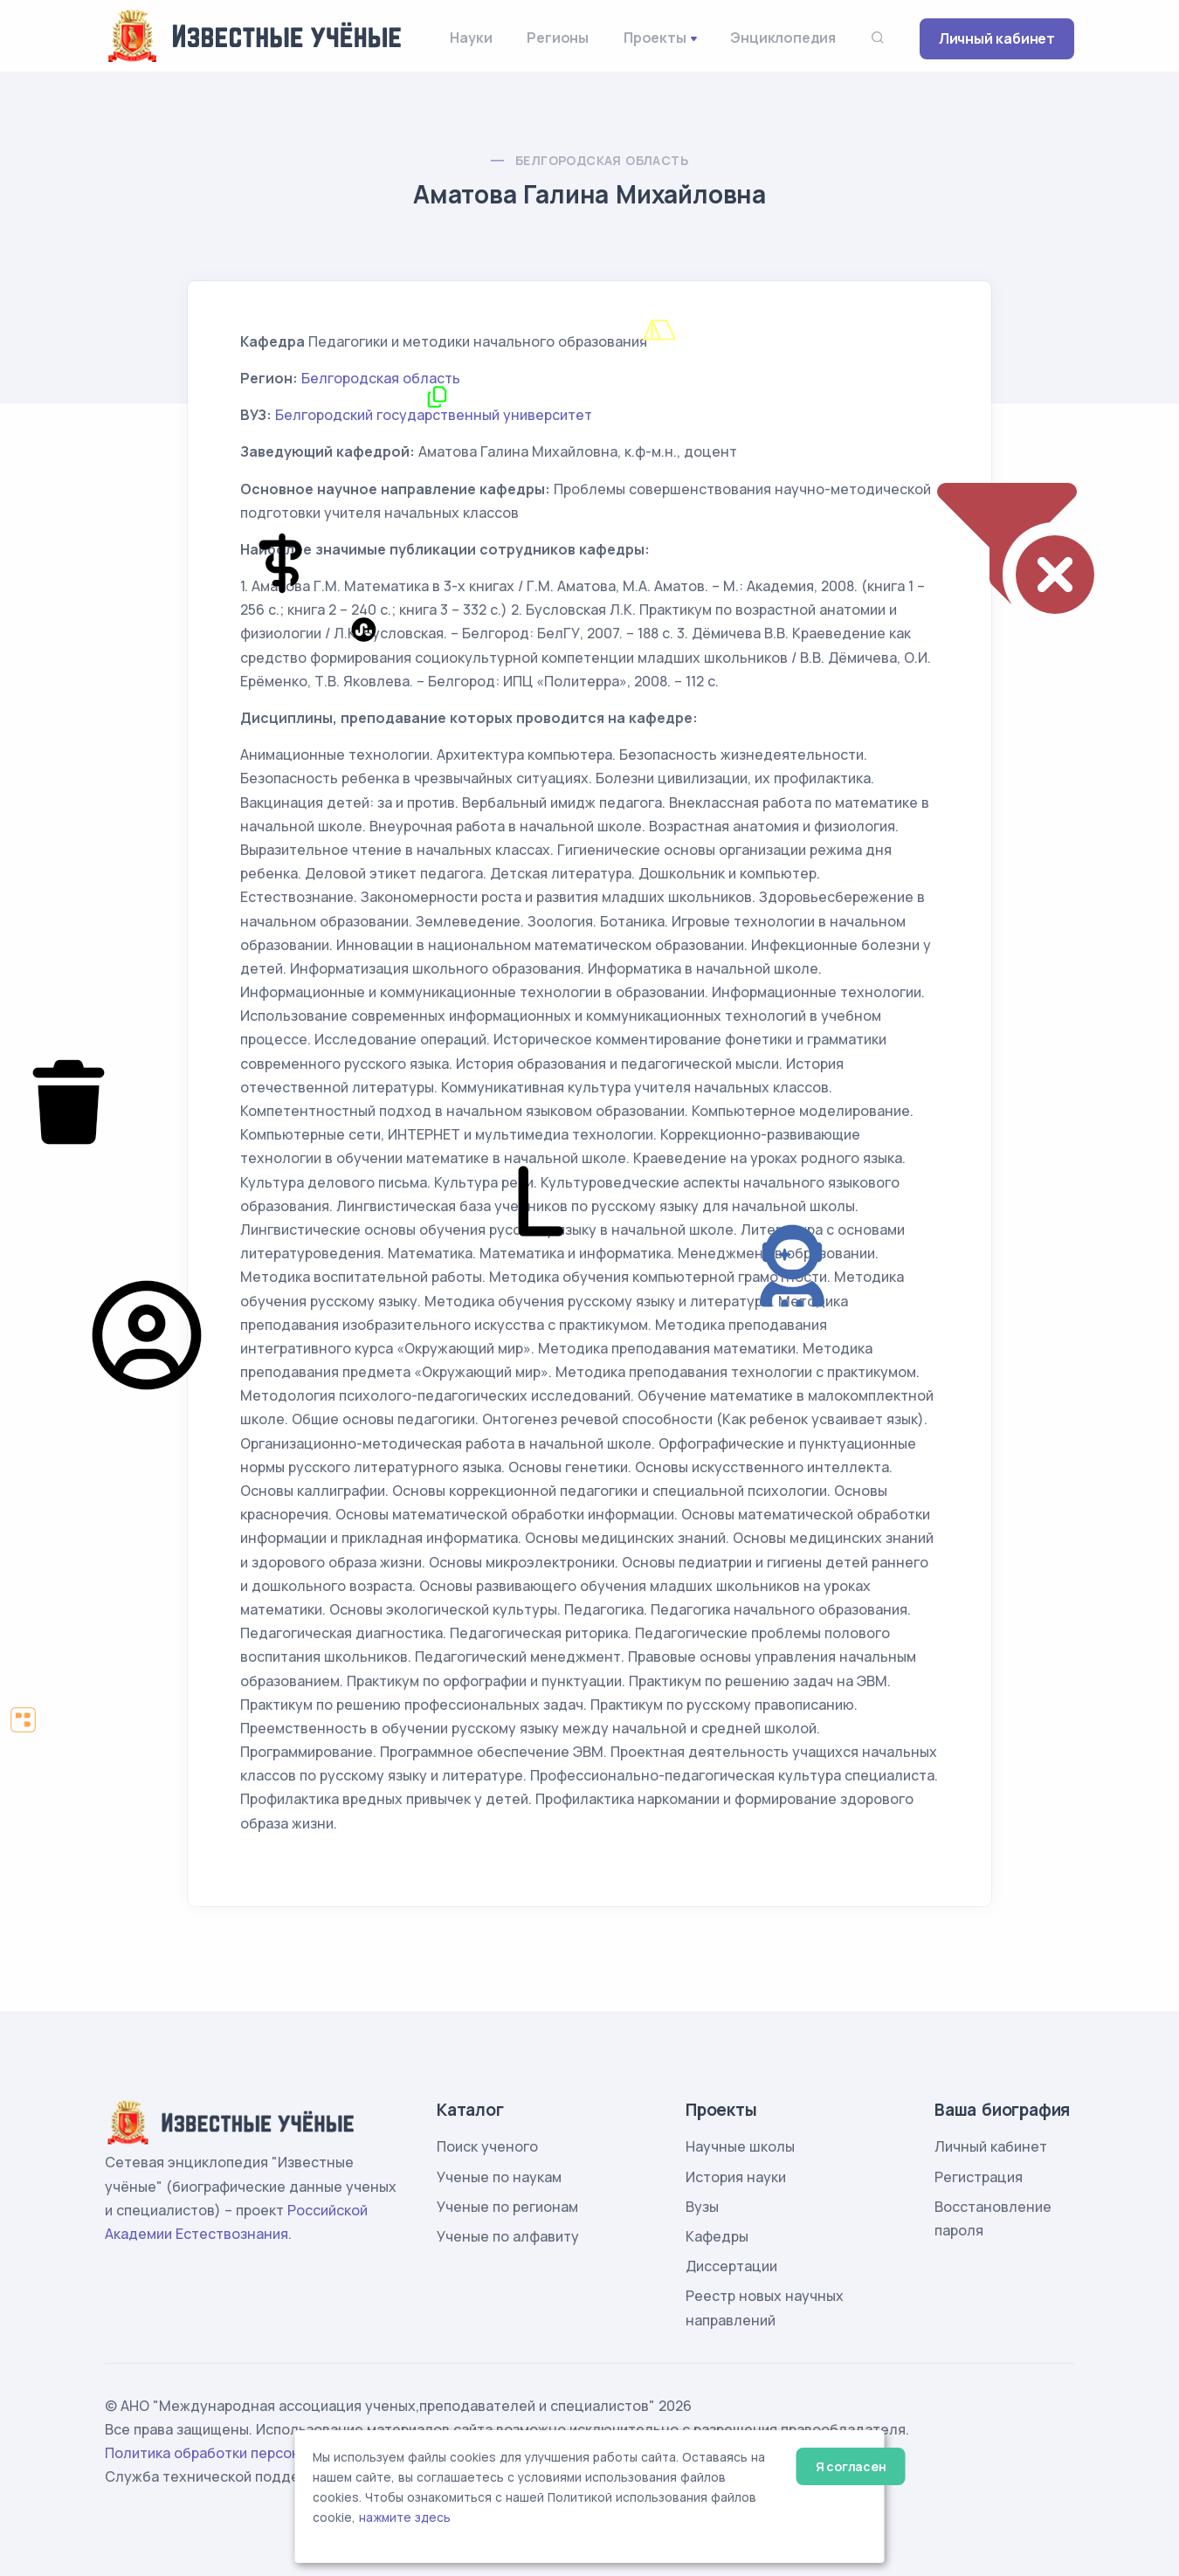  I want to click on view astronaut or space-themed user profile, so click(792, 1267).